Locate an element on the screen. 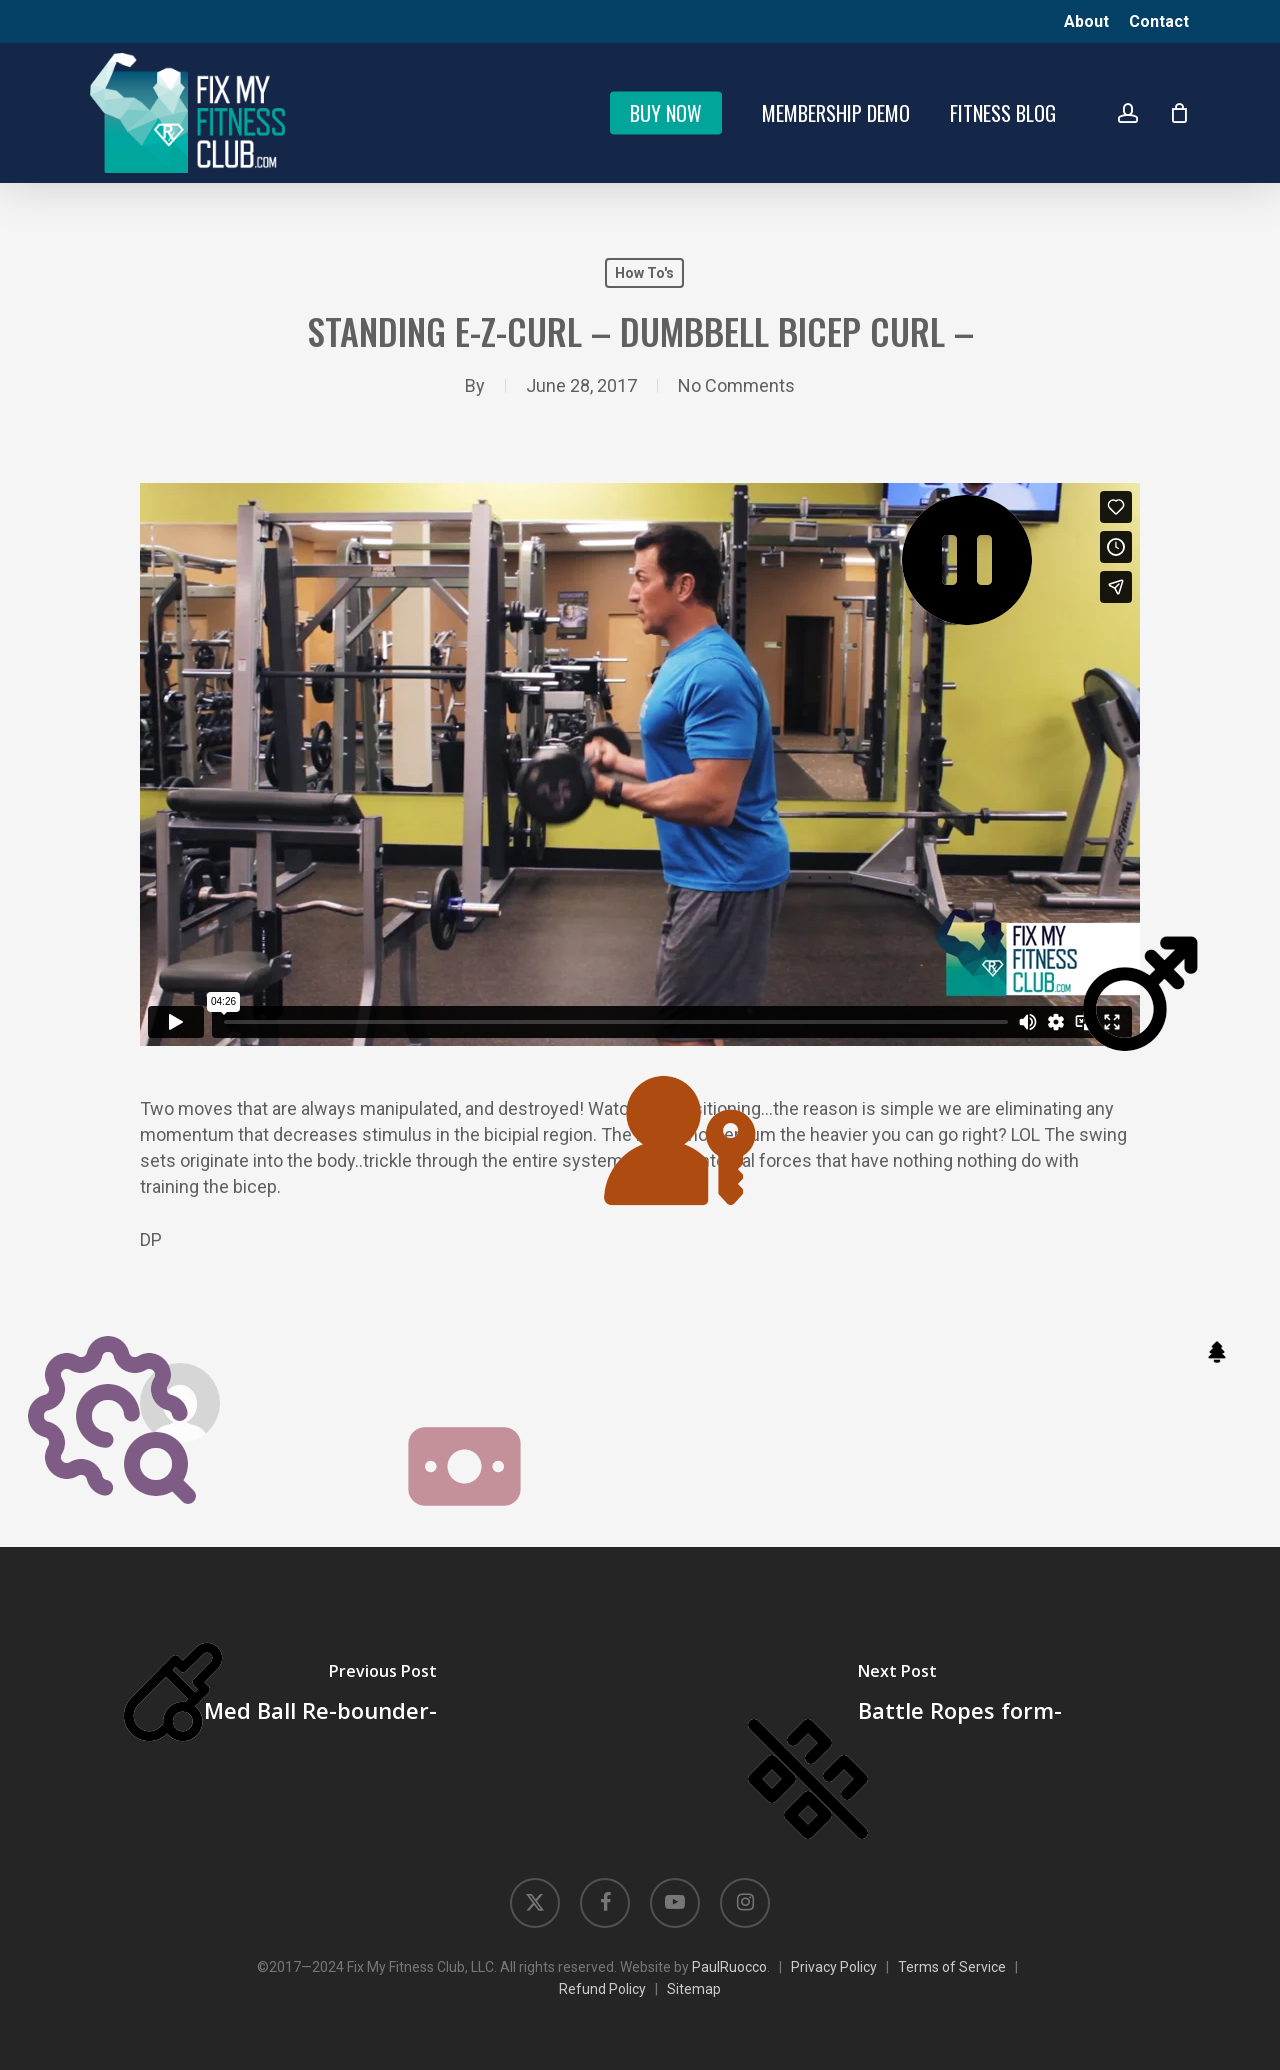  indicates transgender or non-binary gender identity option is located at coordinates (1142, 991).